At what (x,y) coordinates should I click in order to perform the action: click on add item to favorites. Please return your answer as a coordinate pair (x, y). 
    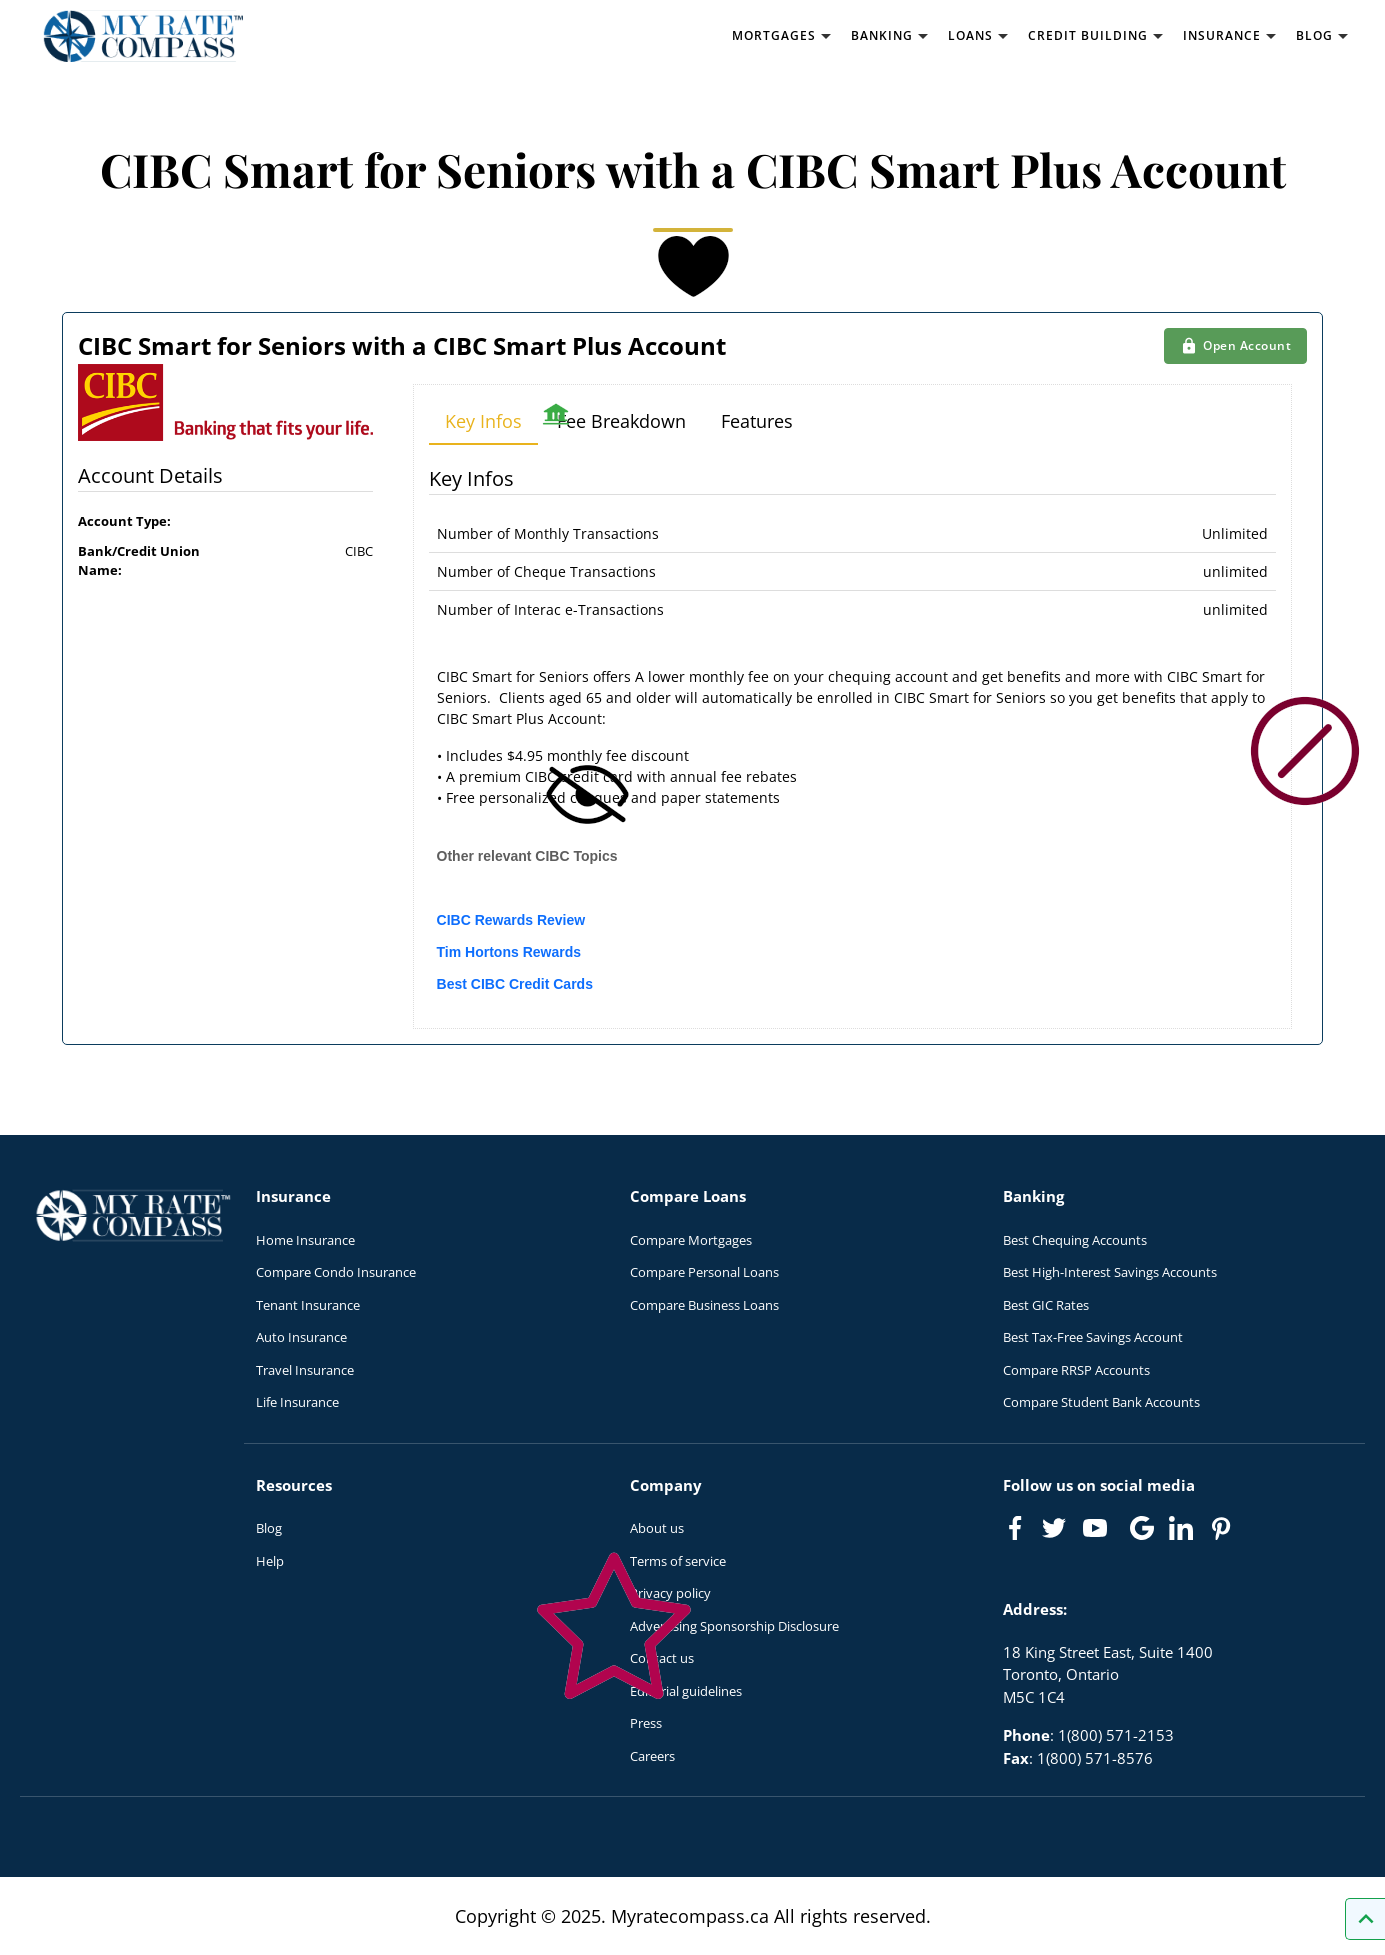
    Looking at the image, I should click on (614, 1633).